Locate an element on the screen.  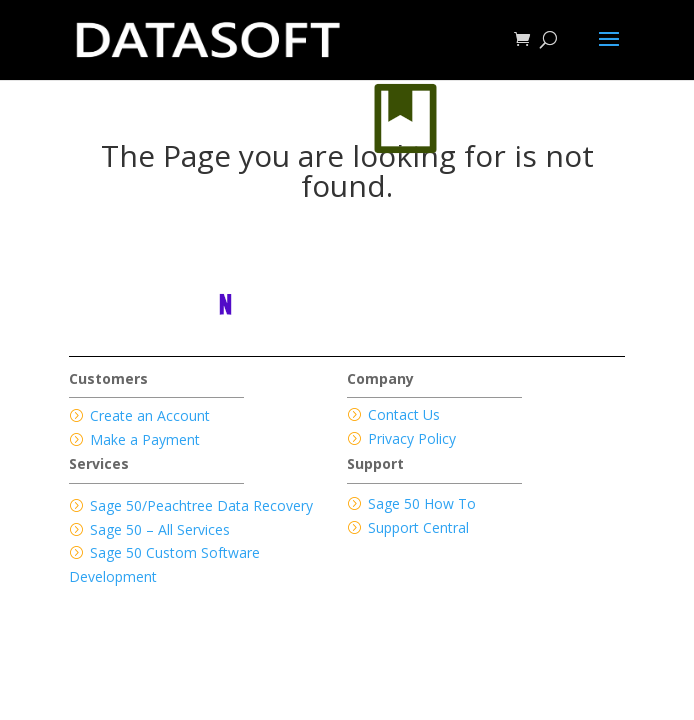
open the Netflix app is located at coordinates (225, 304).